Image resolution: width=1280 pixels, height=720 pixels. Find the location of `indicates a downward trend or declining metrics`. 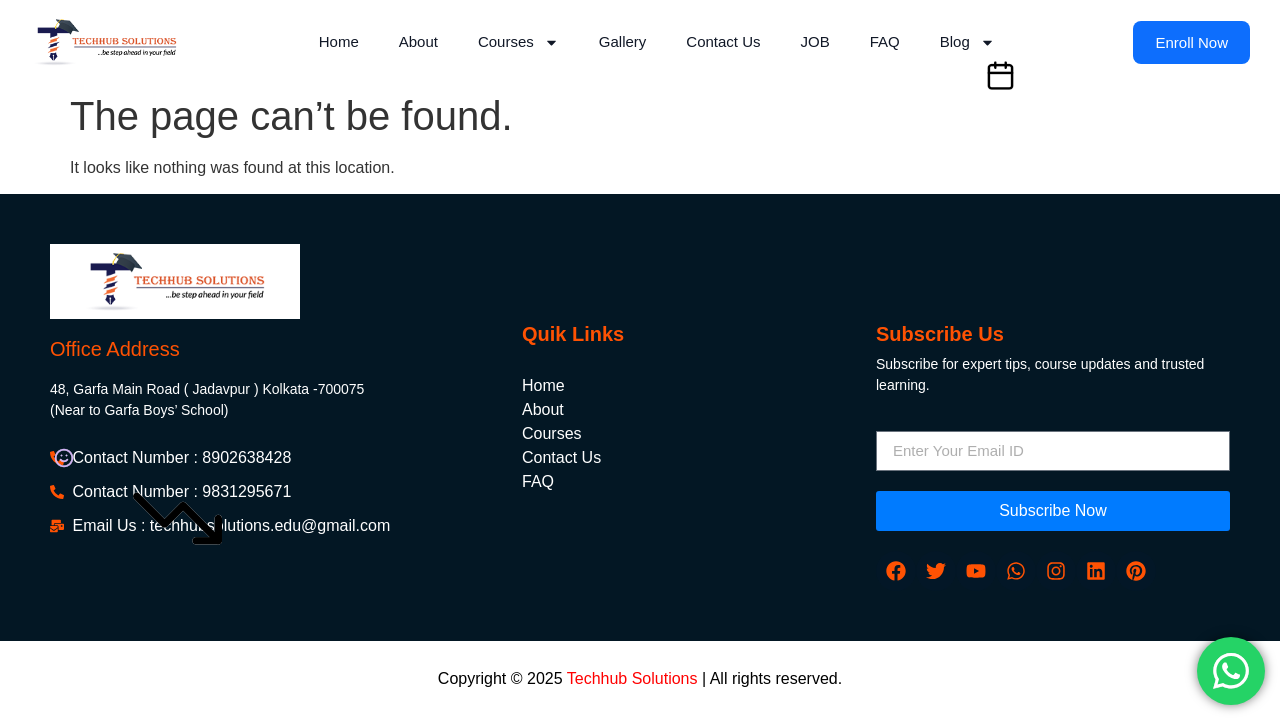

indicates a downward trend or declining metrics is located at coordinates (177, 518).